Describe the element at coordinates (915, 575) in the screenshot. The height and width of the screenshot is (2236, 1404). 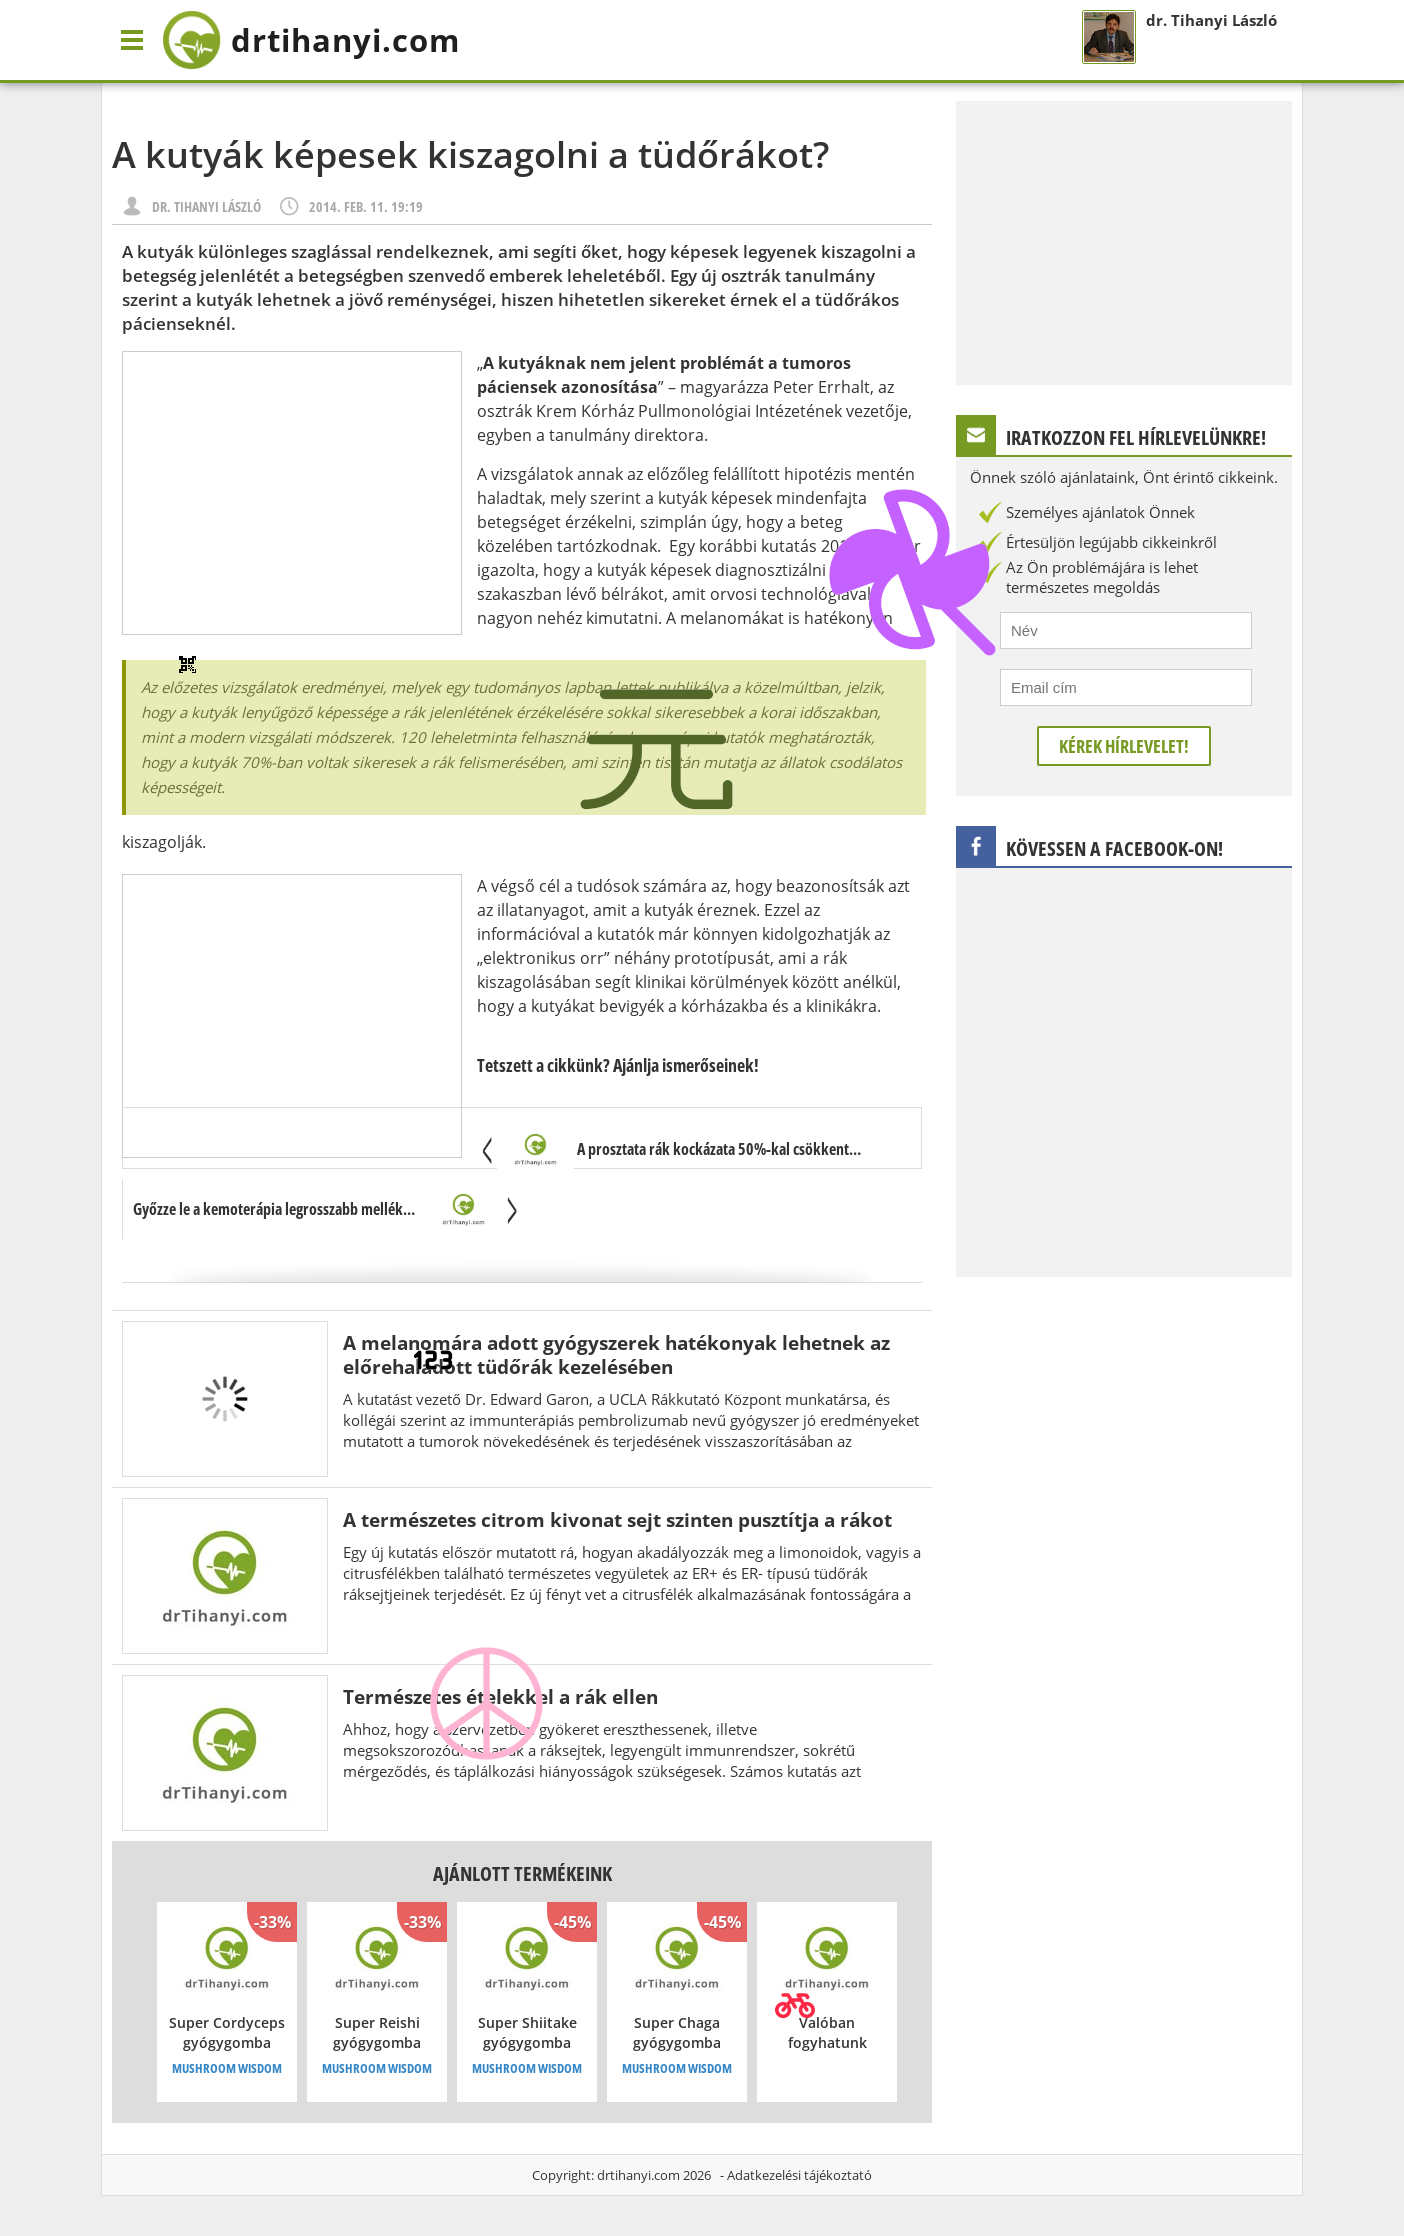
I see `decorative or playful element indicating a fun/casual feature` at that location.